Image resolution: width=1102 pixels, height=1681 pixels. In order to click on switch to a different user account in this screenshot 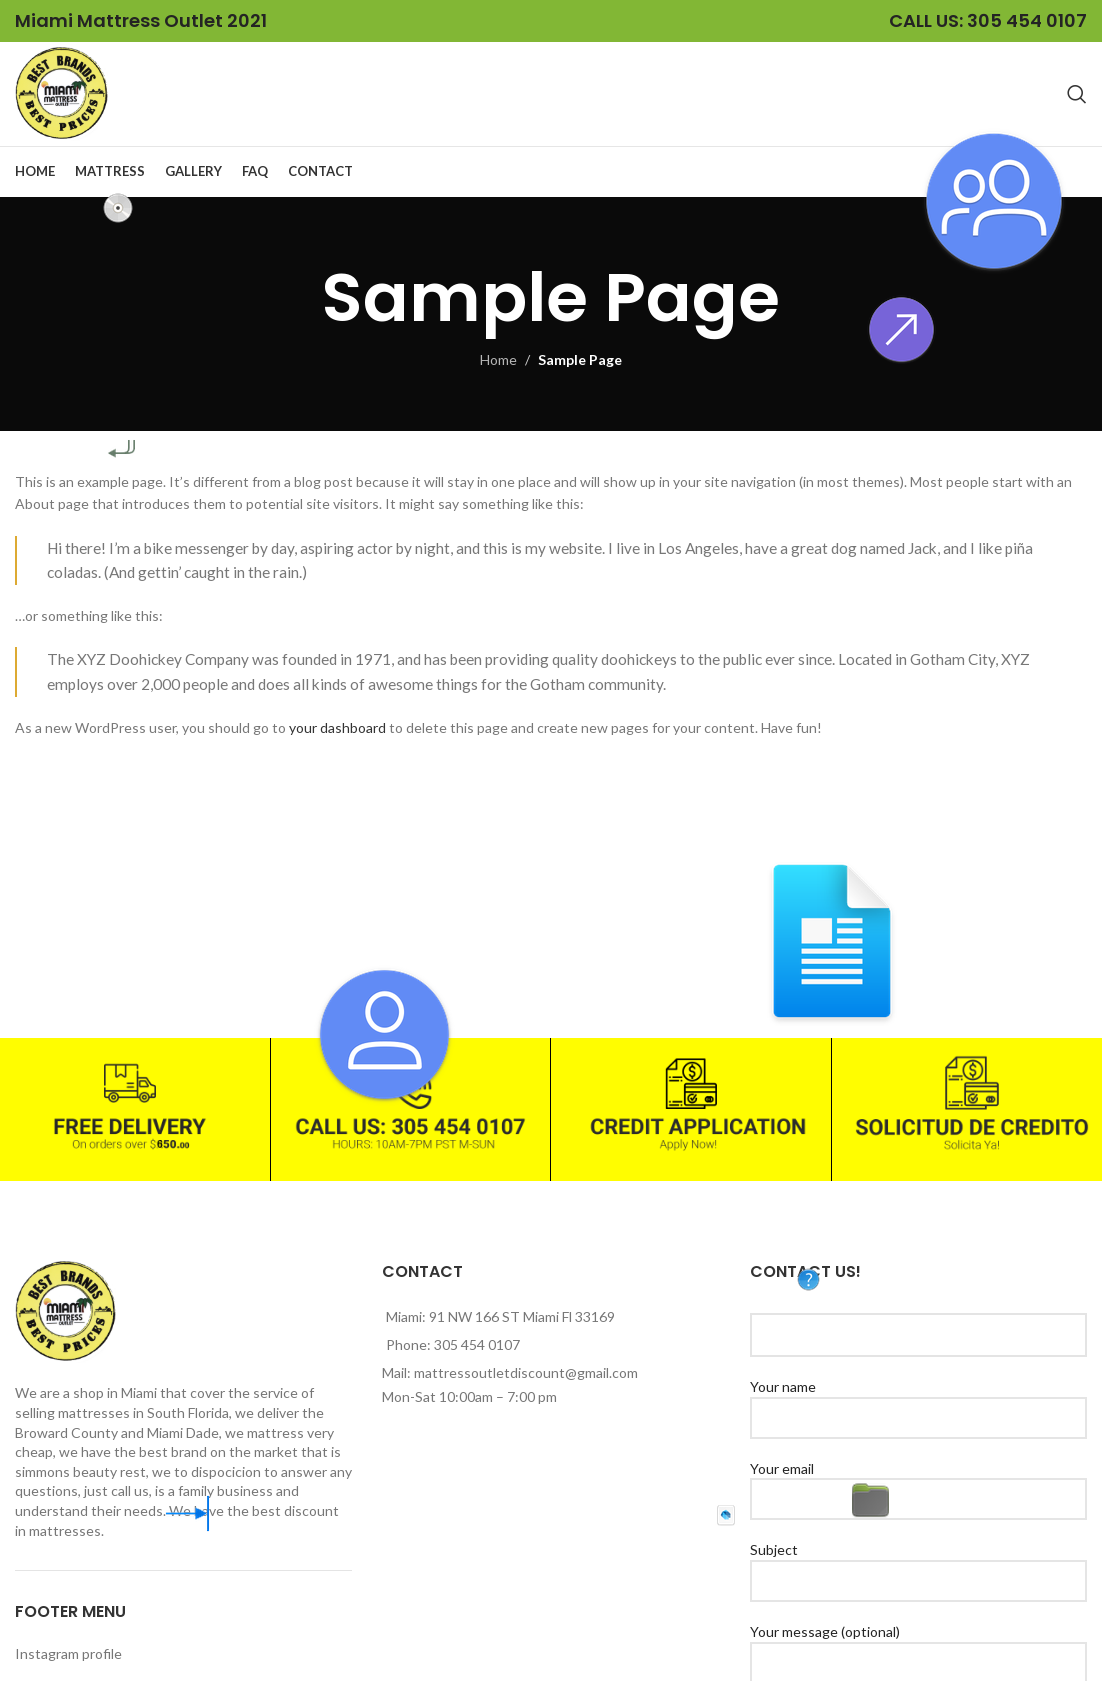, I will do `click(994, 201)`.